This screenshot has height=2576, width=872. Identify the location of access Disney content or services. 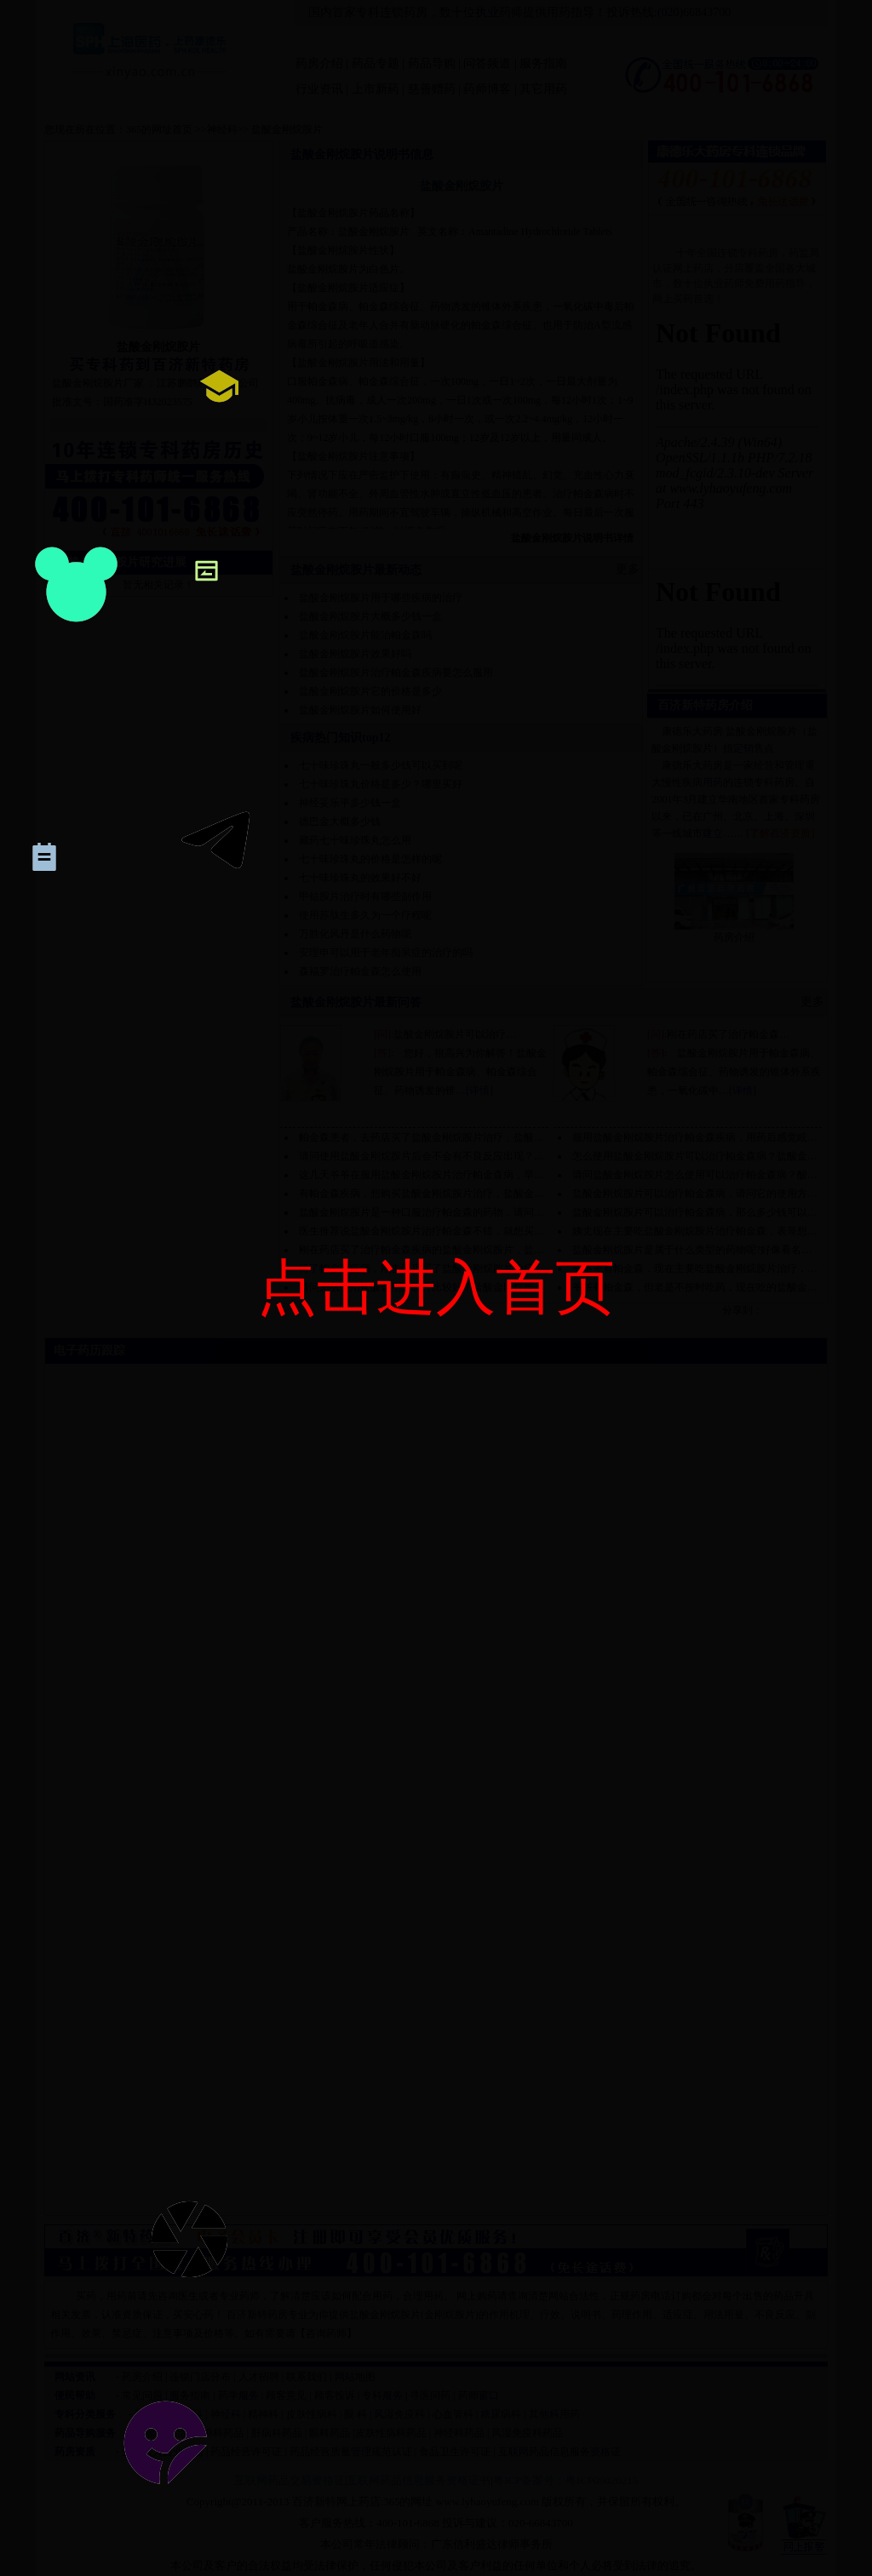
(76, 584).